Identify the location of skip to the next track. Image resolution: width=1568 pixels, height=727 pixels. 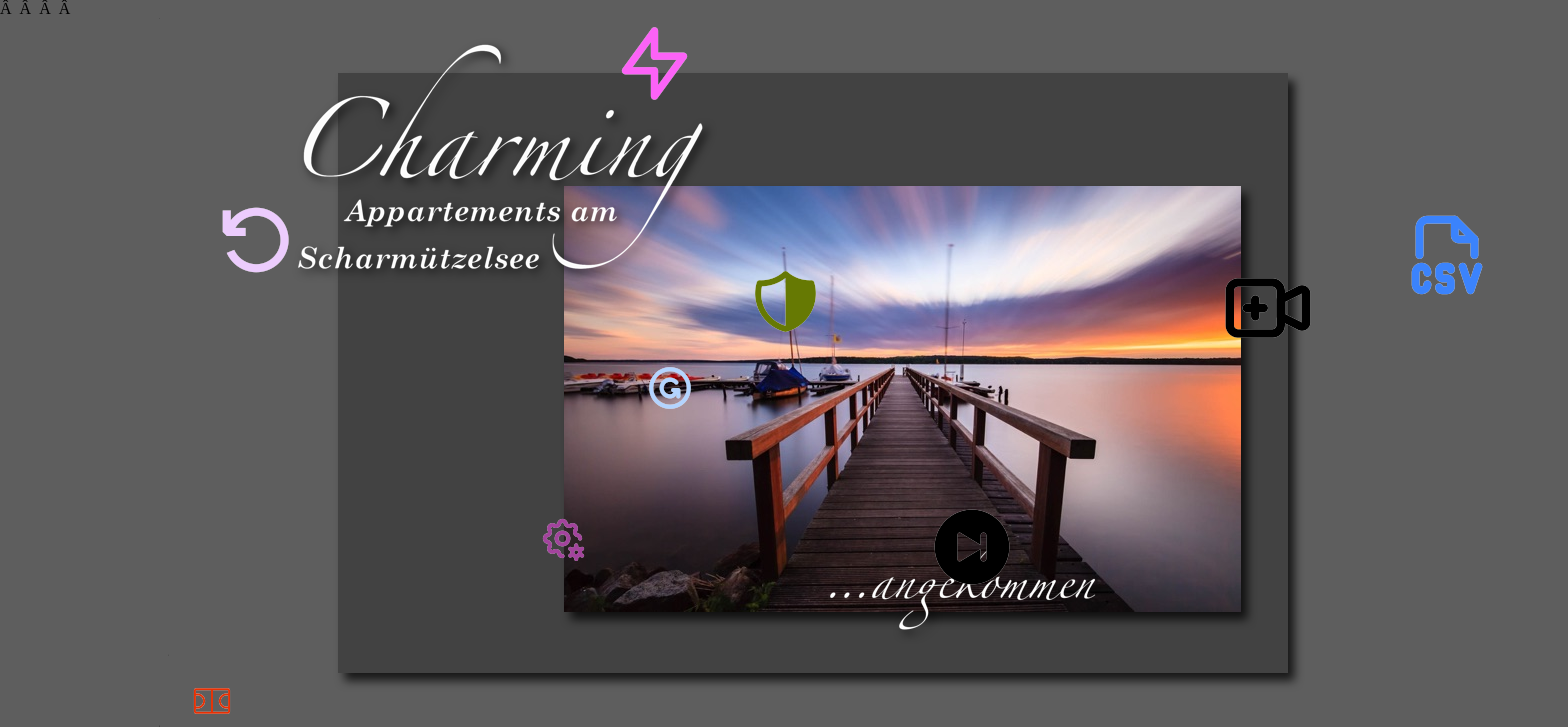
(972, 547).